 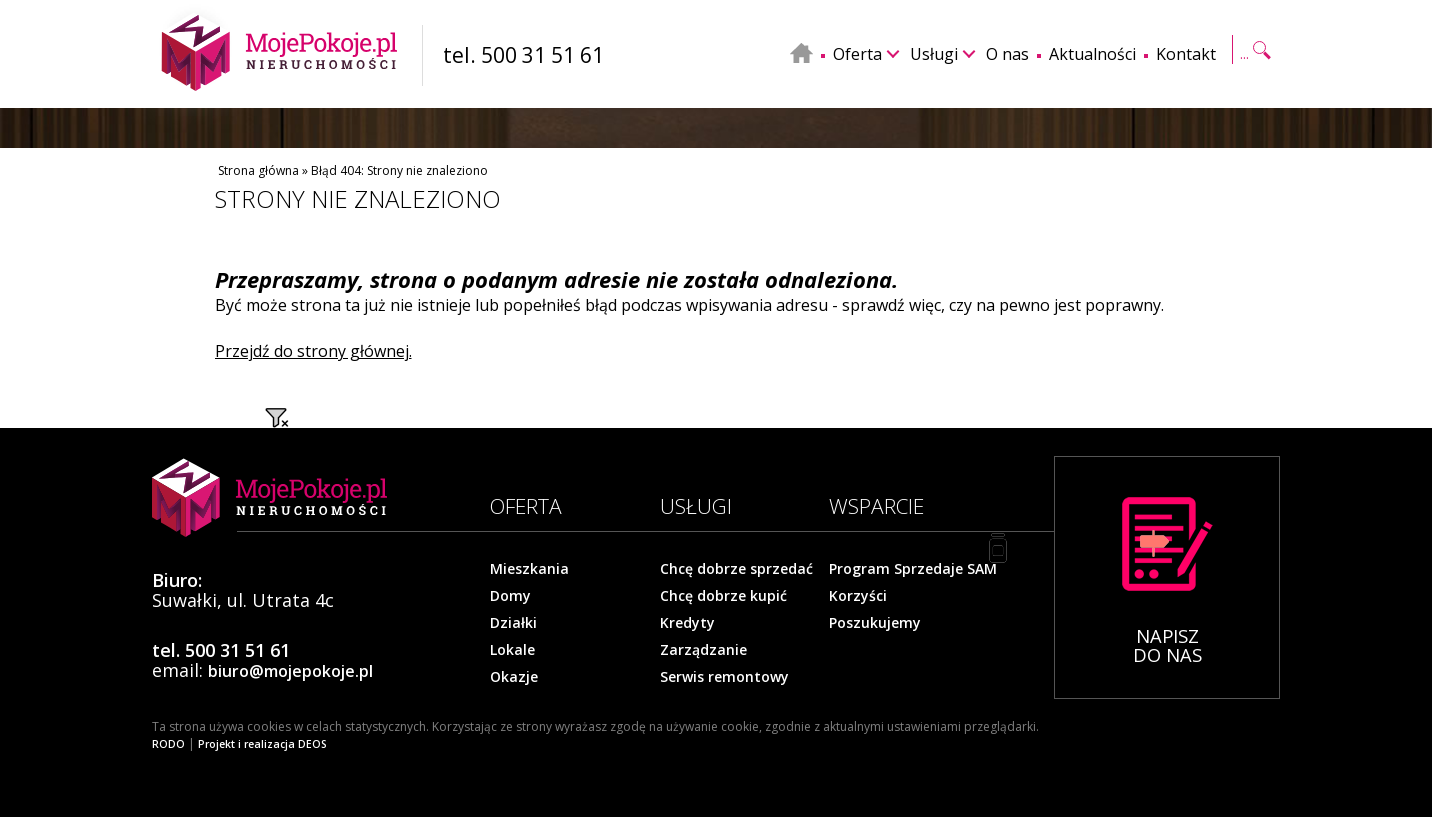 I want to click on clear all active filters, so click(x=276, y=417).